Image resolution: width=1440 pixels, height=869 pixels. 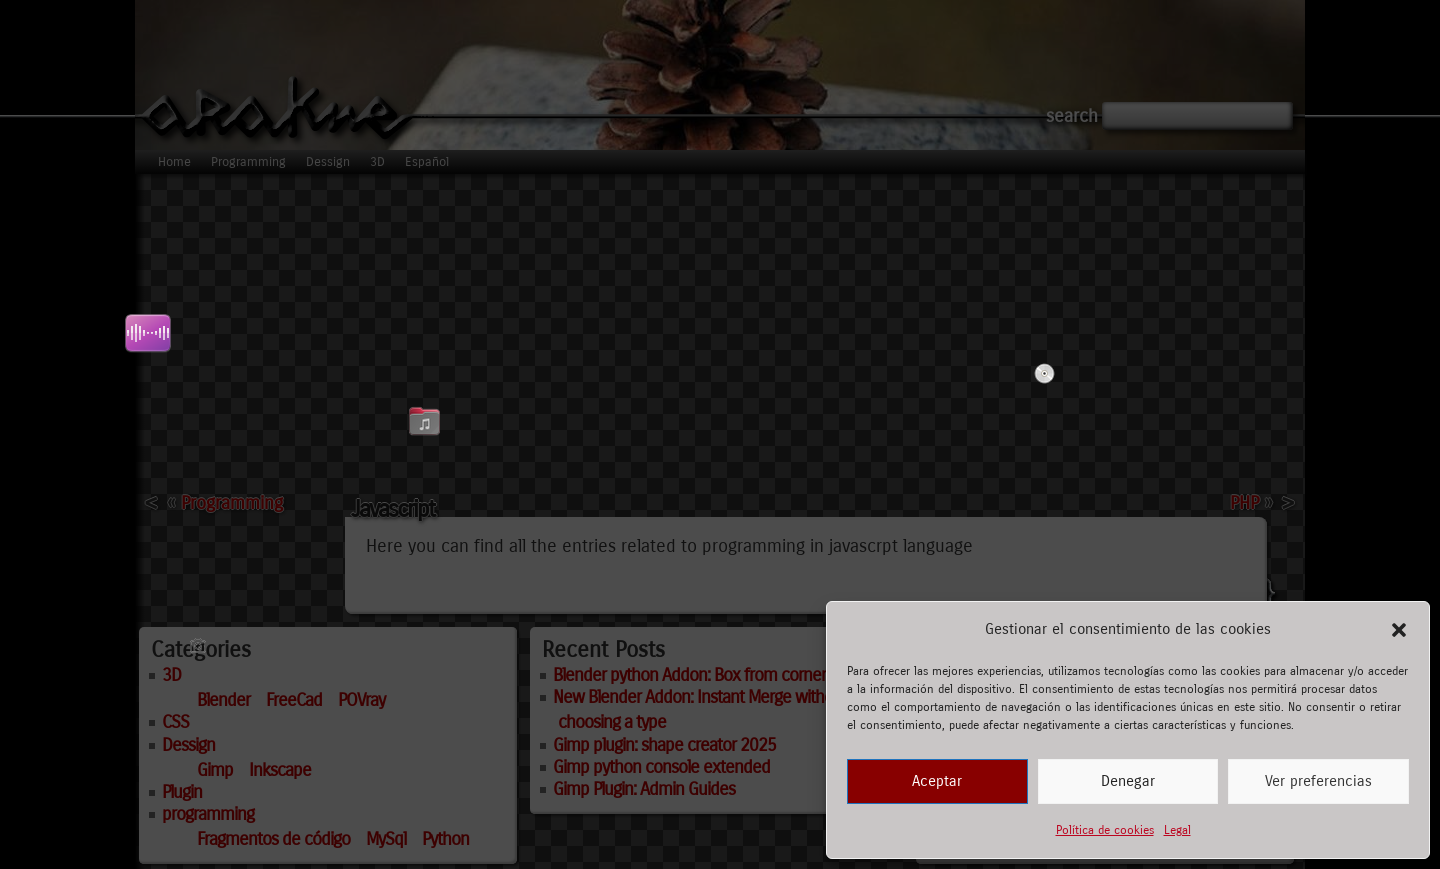 What do you see at coordinates (148, 333) in the screenshot?
I see `open the audio recorder app` at bounding box center [148, 333].